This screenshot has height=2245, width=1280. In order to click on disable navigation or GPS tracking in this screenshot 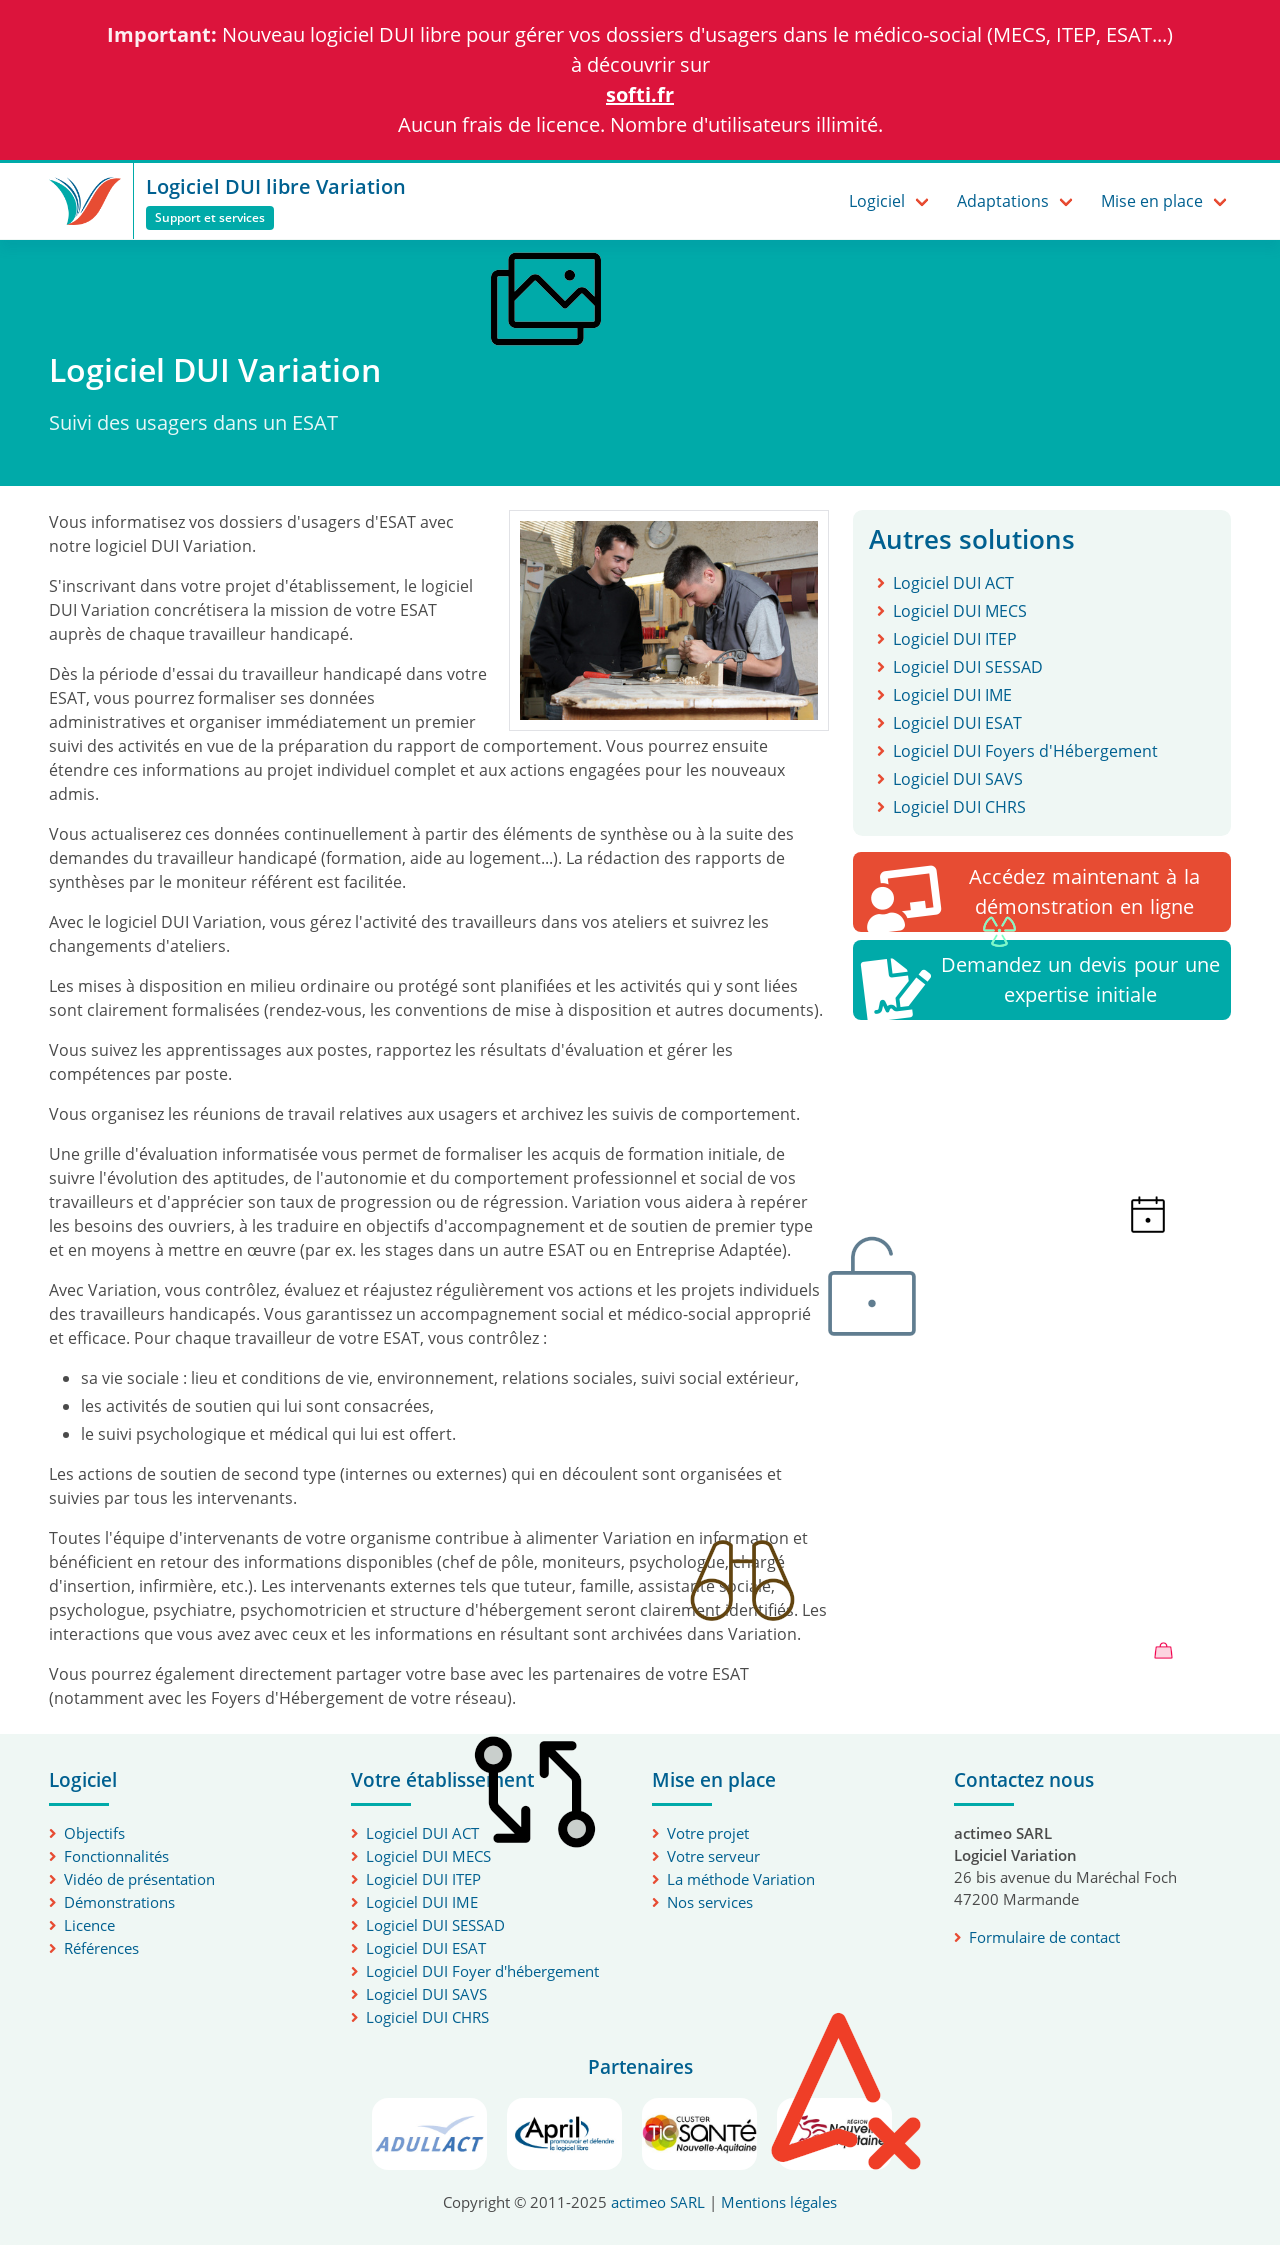, I will do `click(838, 2087)`.